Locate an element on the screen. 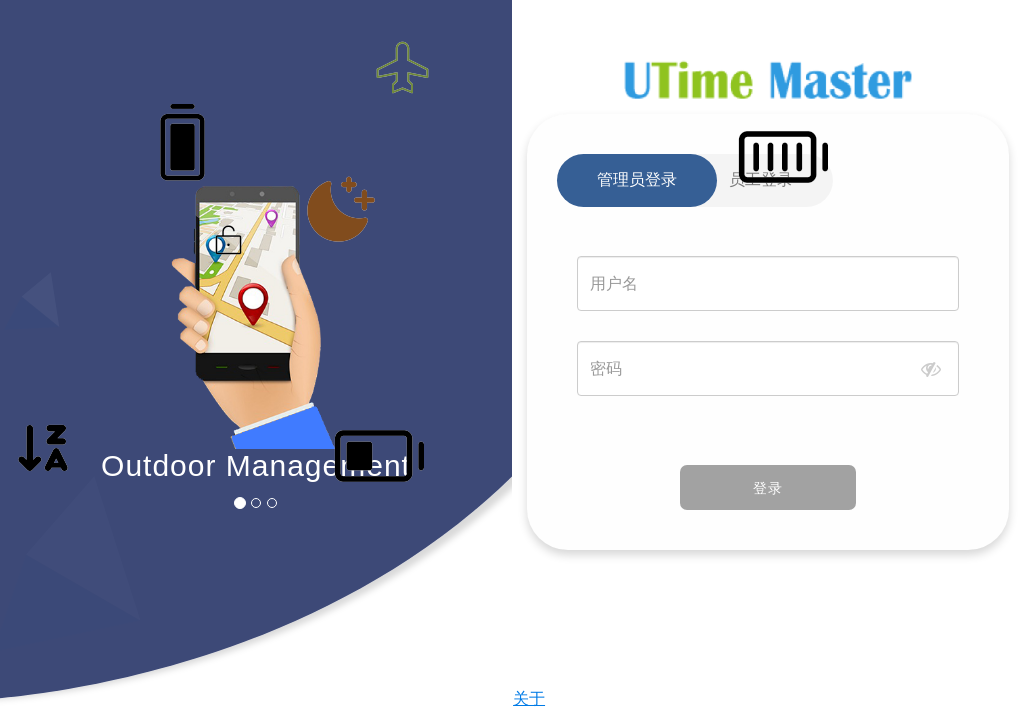 This screenshot has width=1024, height=720. indicates battery is fully charged is located at coordinates (782, 157).